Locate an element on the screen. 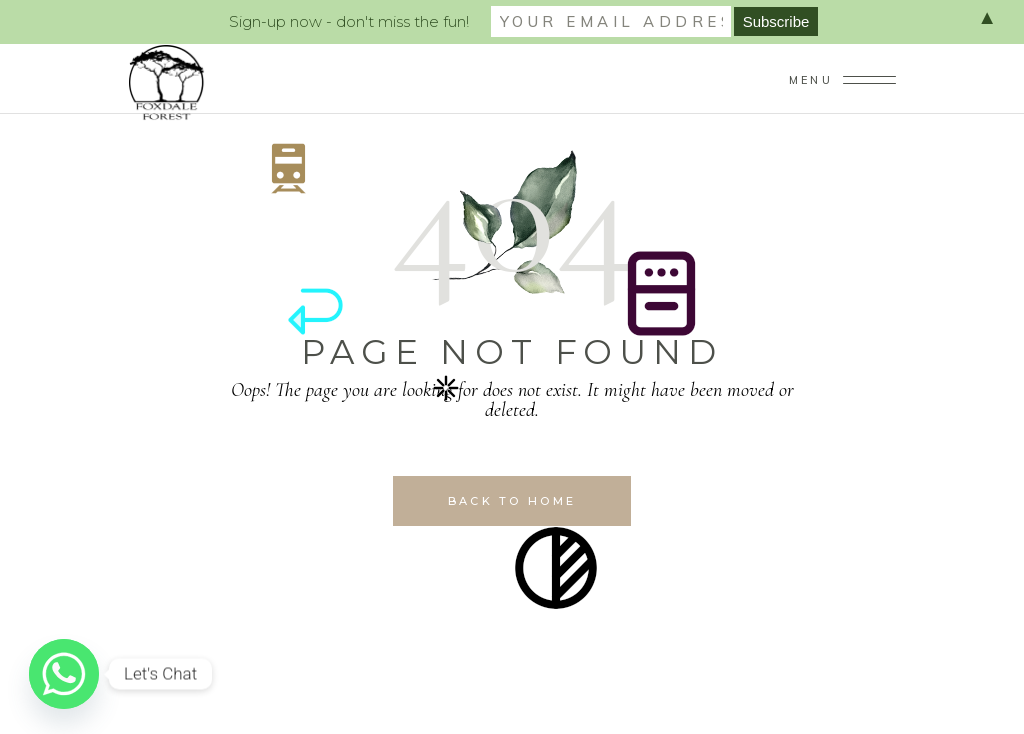 The height and width of the screenshot is (734, 1024). access cooking or kitchen appliances is located at coordinates (661, 293).